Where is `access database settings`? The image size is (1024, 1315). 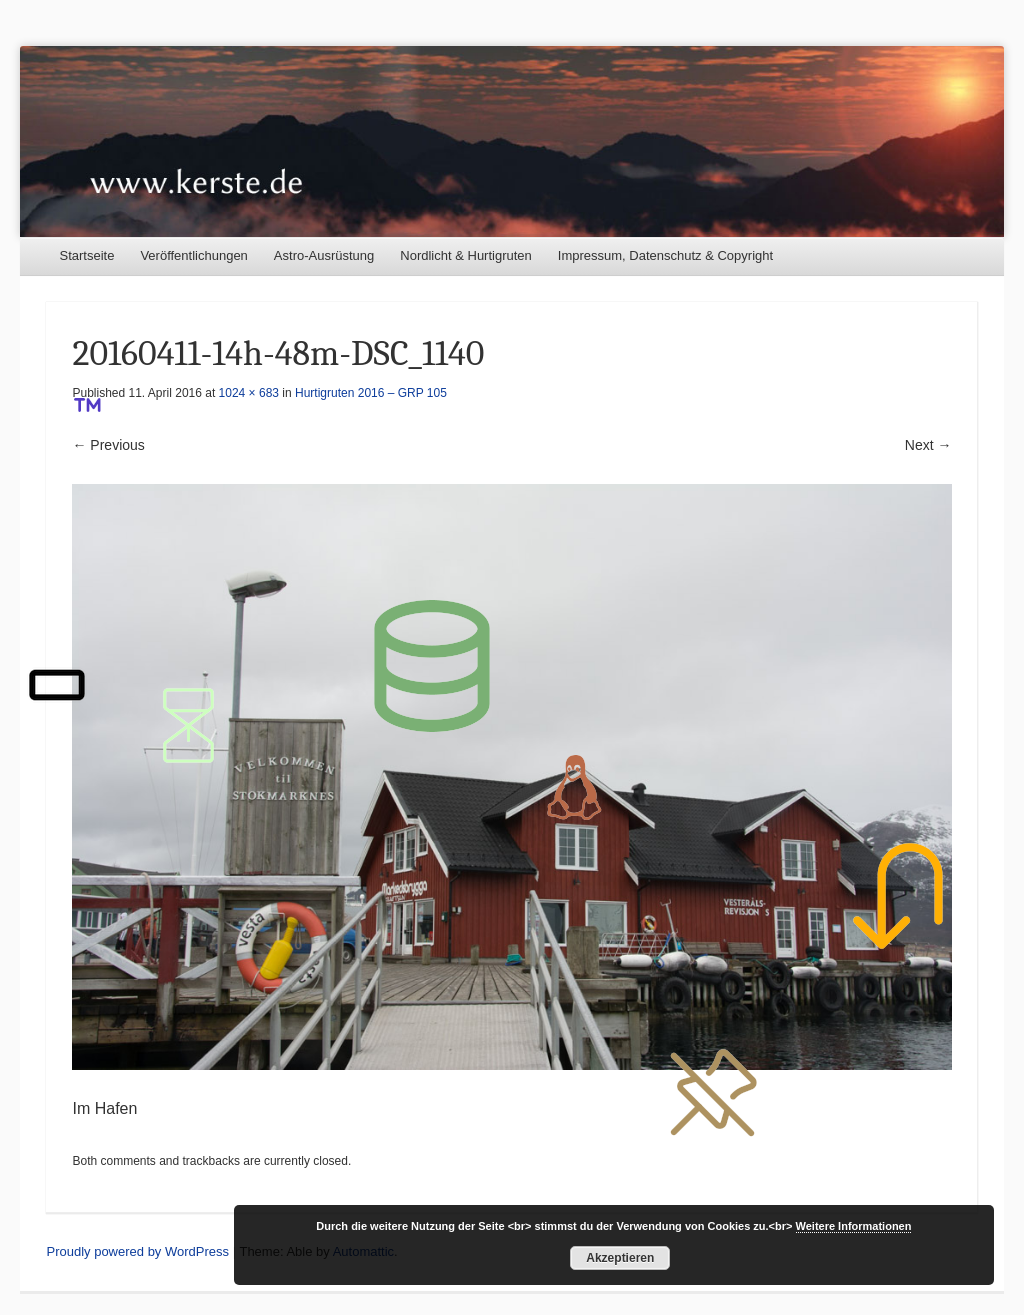 access database settings is located at coordinates (432, 666).